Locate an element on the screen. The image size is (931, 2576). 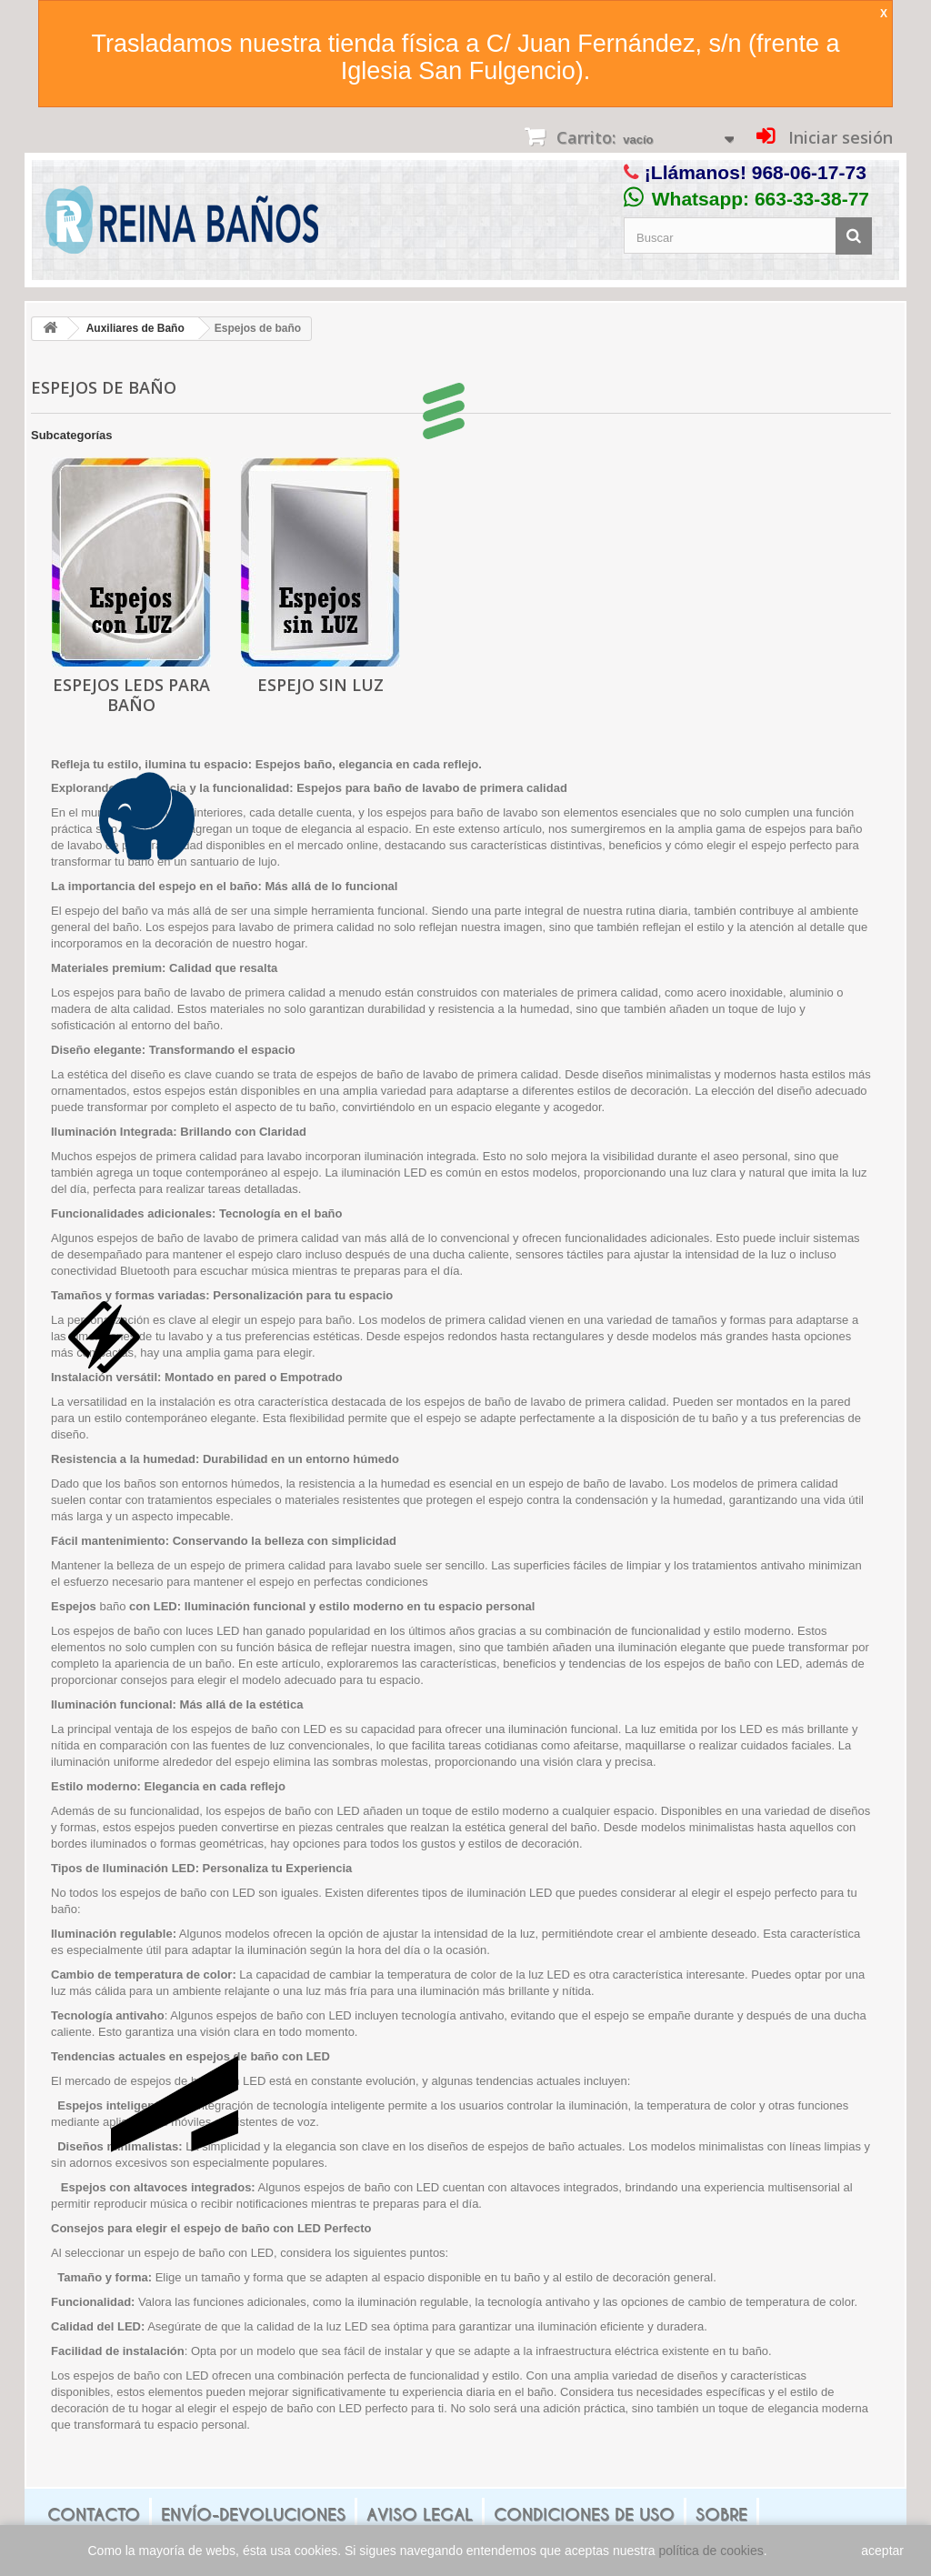
APM Terminals company logo is located at coordinates (175, 2104).